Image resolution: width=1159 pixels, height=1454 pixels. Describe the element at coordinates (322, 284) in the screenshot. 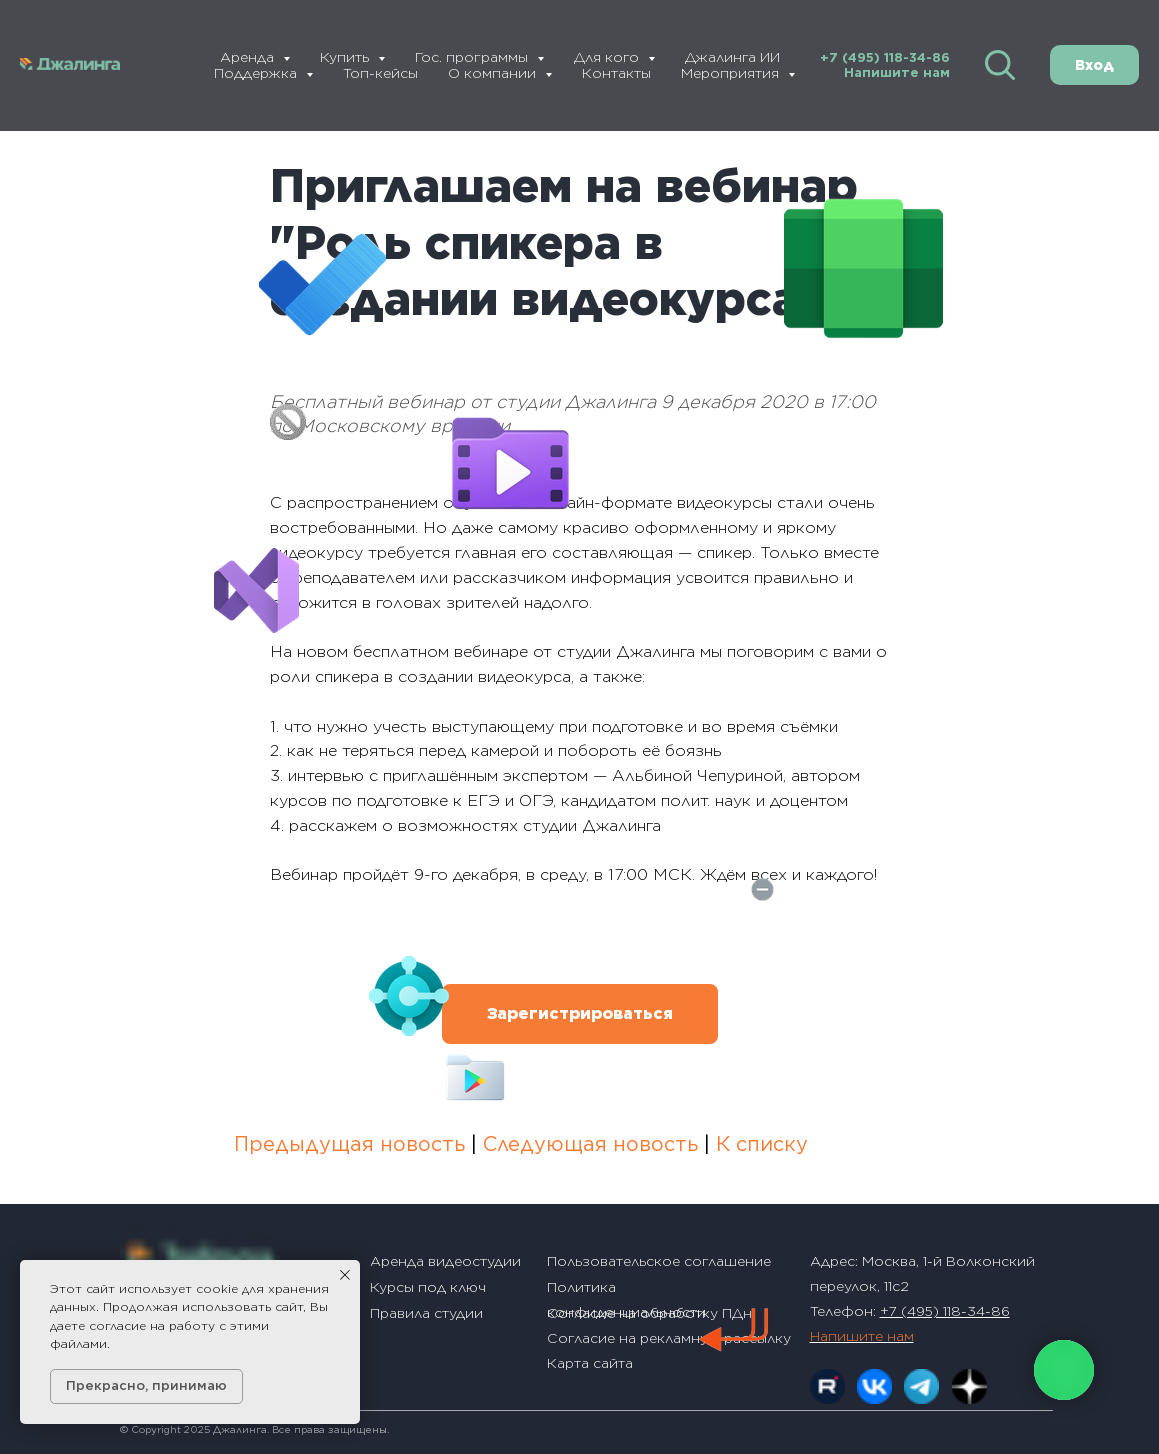

I see `open the tasks app` at that location.